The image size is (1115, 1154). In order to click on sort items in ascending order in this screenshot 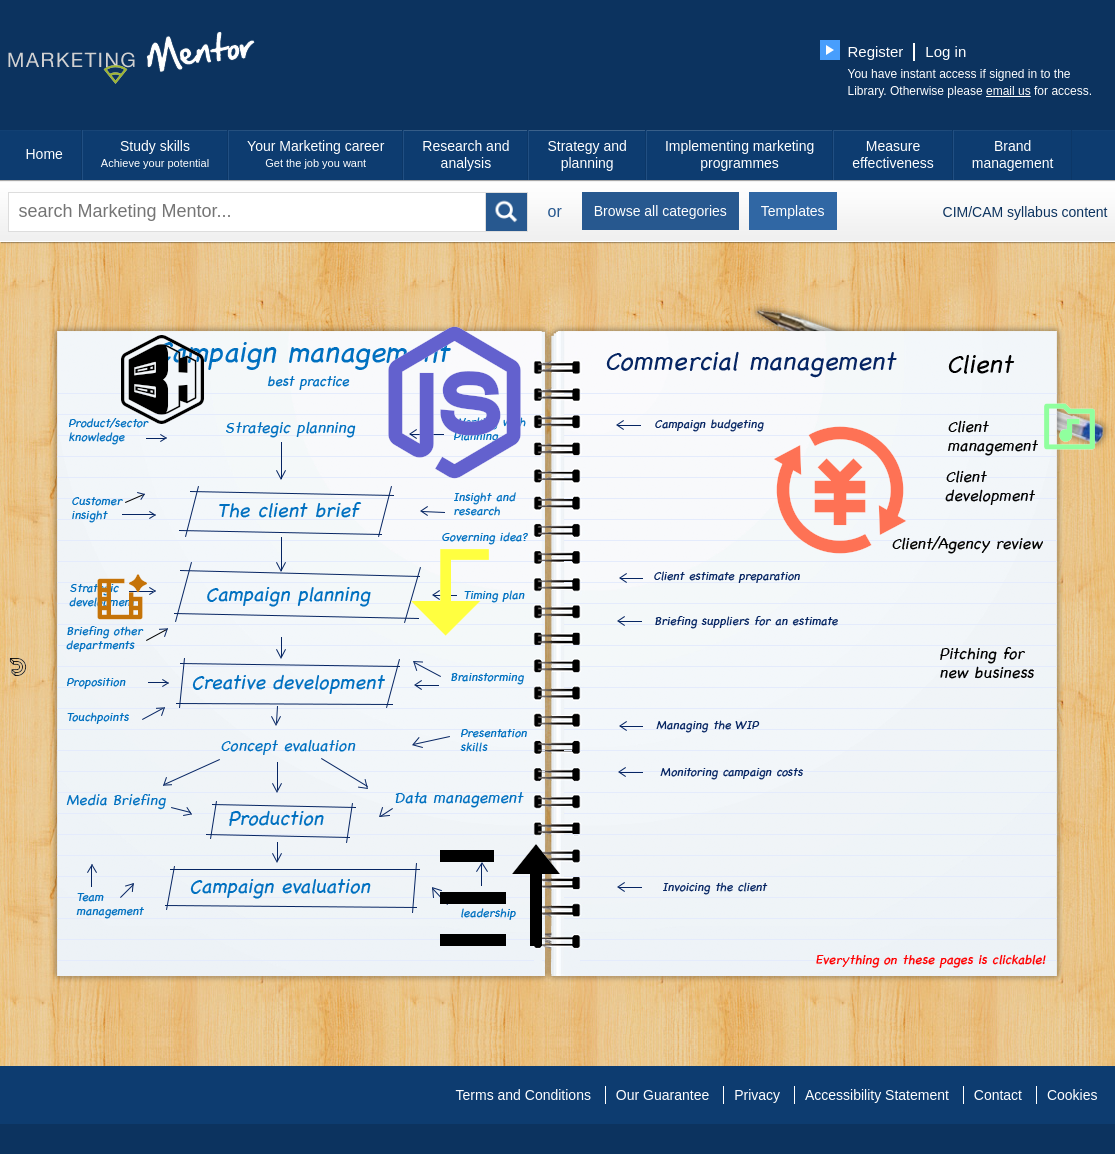, I will do `click(494, 898)`.